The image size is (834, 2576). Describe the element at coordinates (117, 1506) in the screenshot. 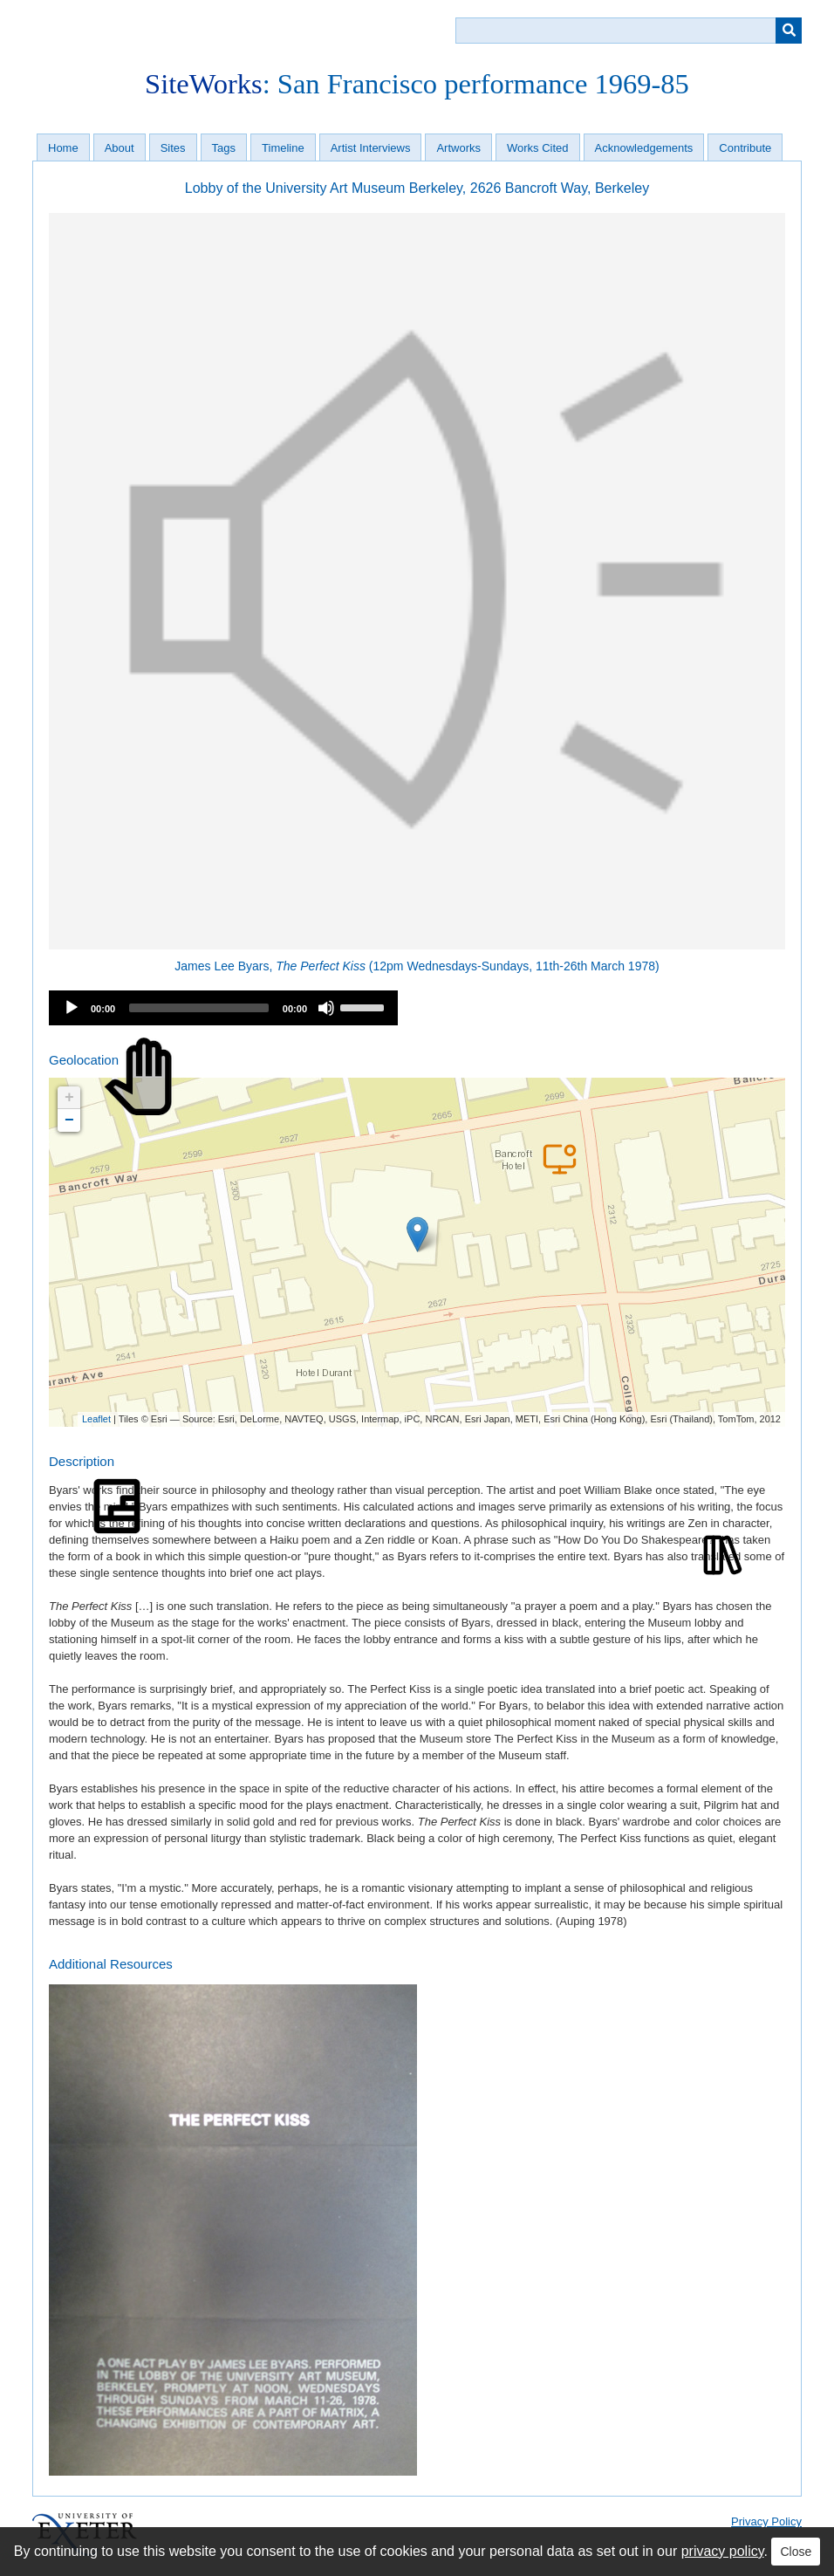

I see `indicates stairs or stairway access` at that location.